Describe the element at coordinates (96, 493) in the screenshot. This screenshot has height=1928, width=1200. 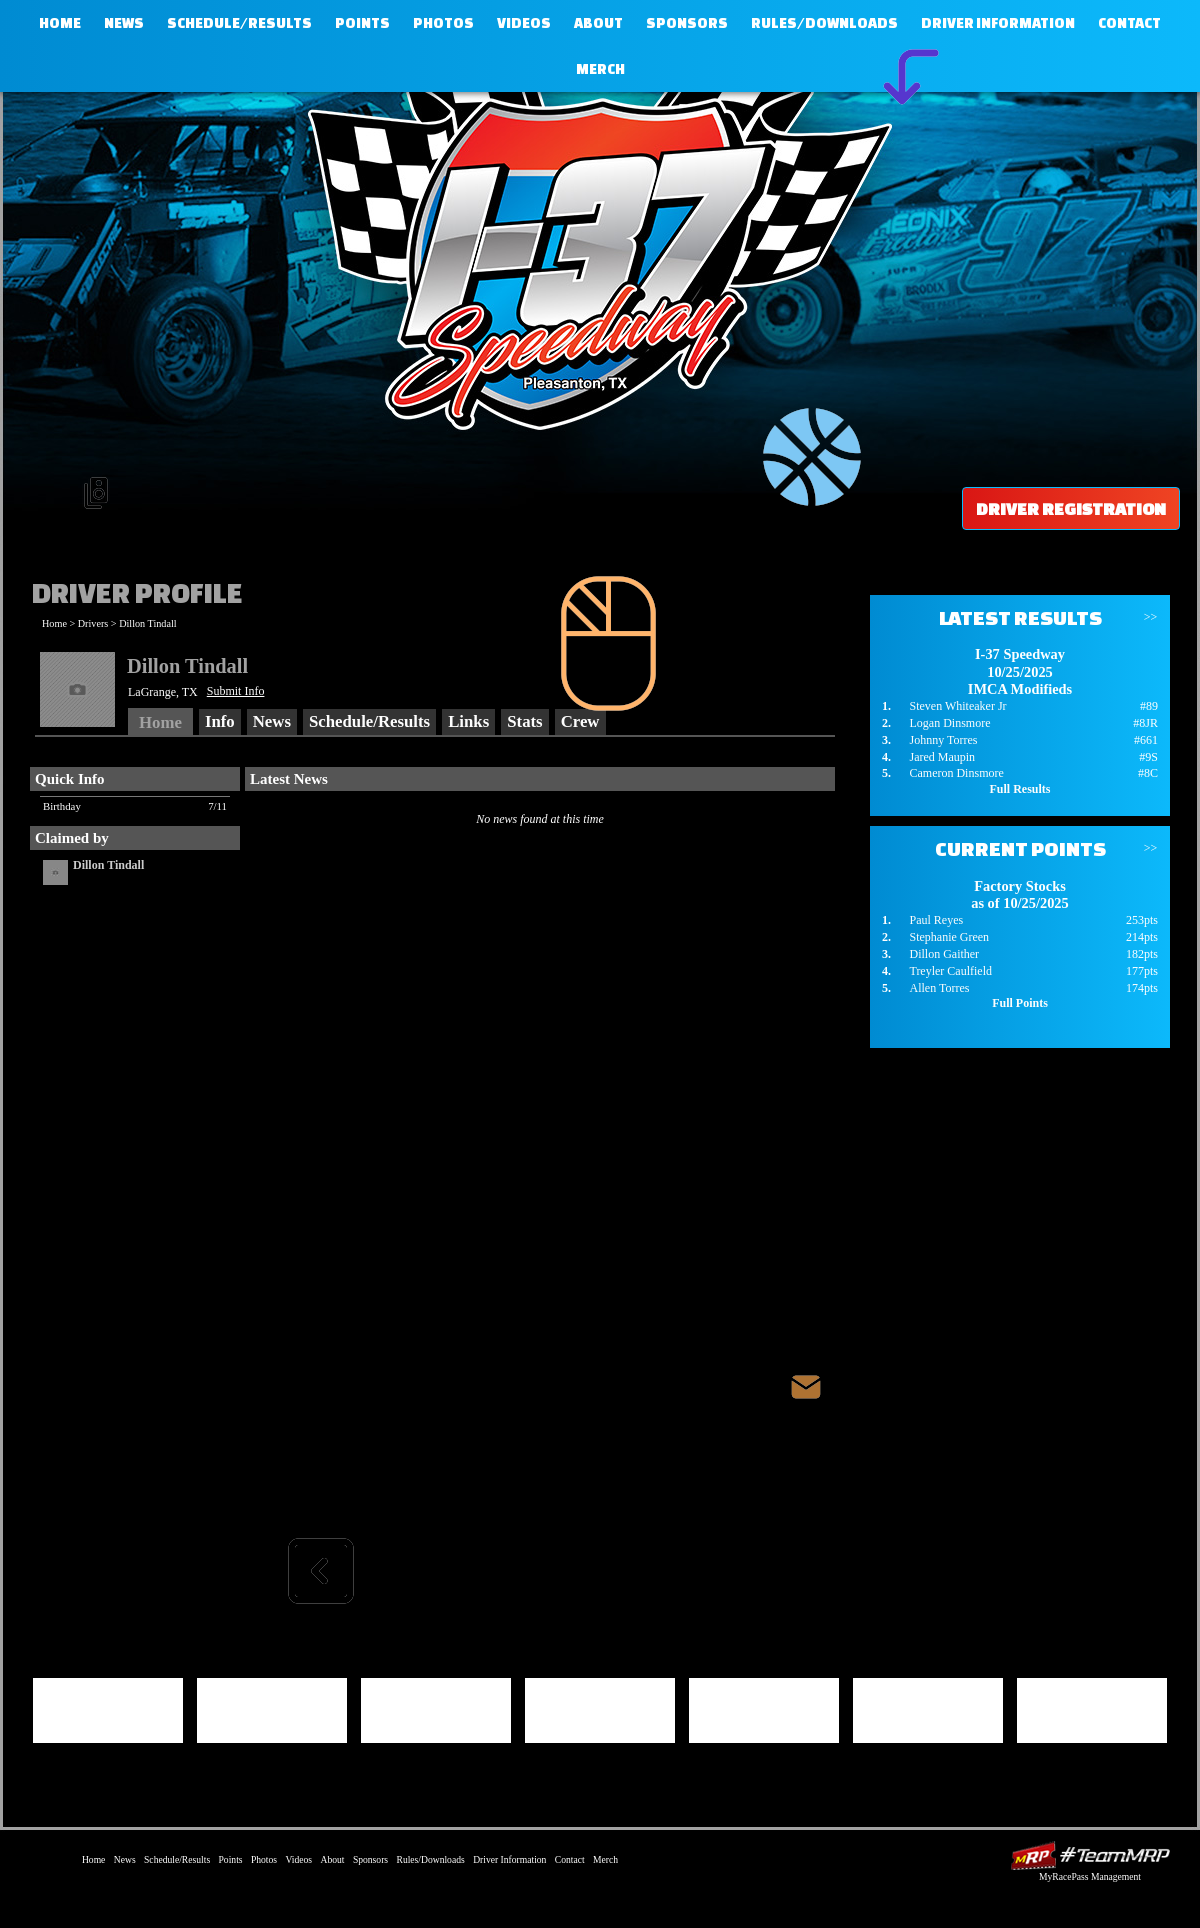
I see `access speaker group settings` at that location.